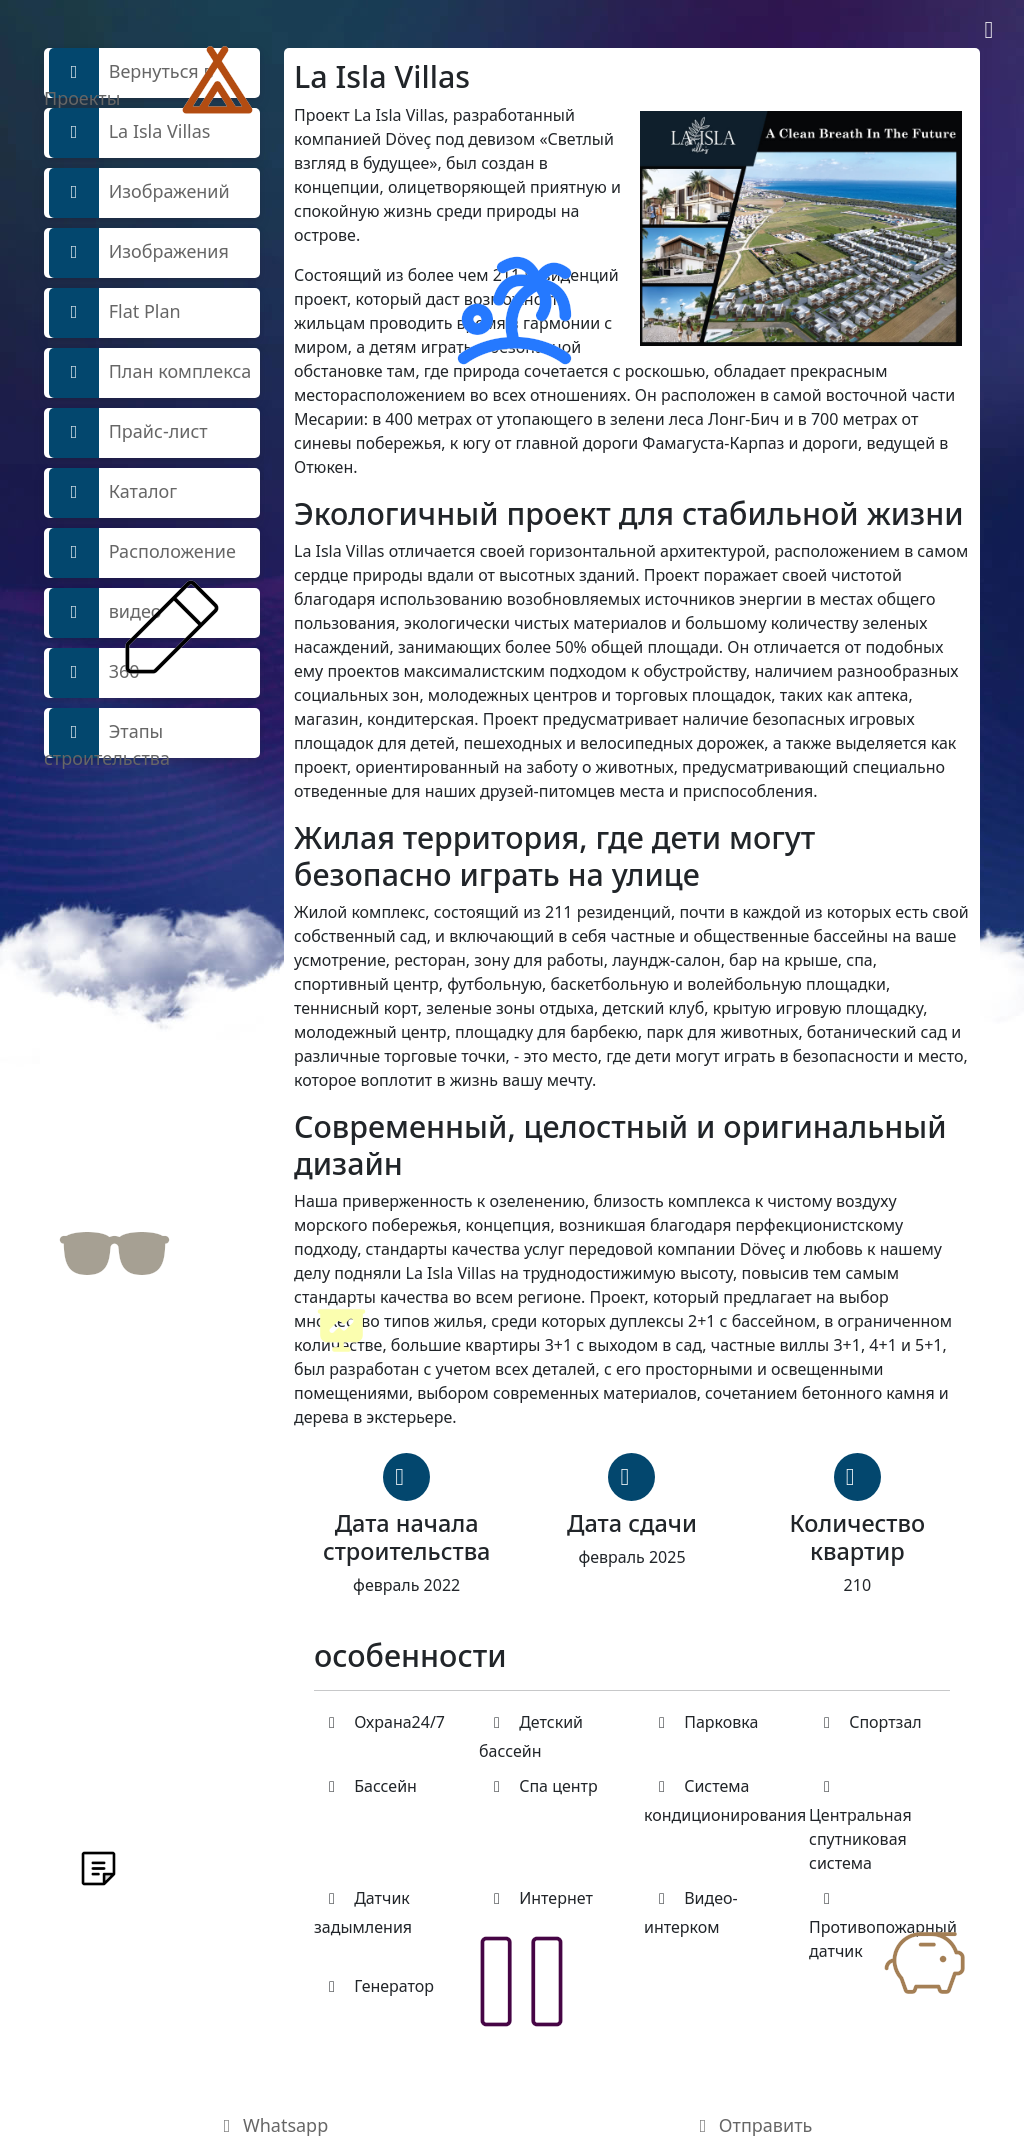  Describe the element at coordinates (521, 1981) in the screenshot. I see `pause media playback` at that location.